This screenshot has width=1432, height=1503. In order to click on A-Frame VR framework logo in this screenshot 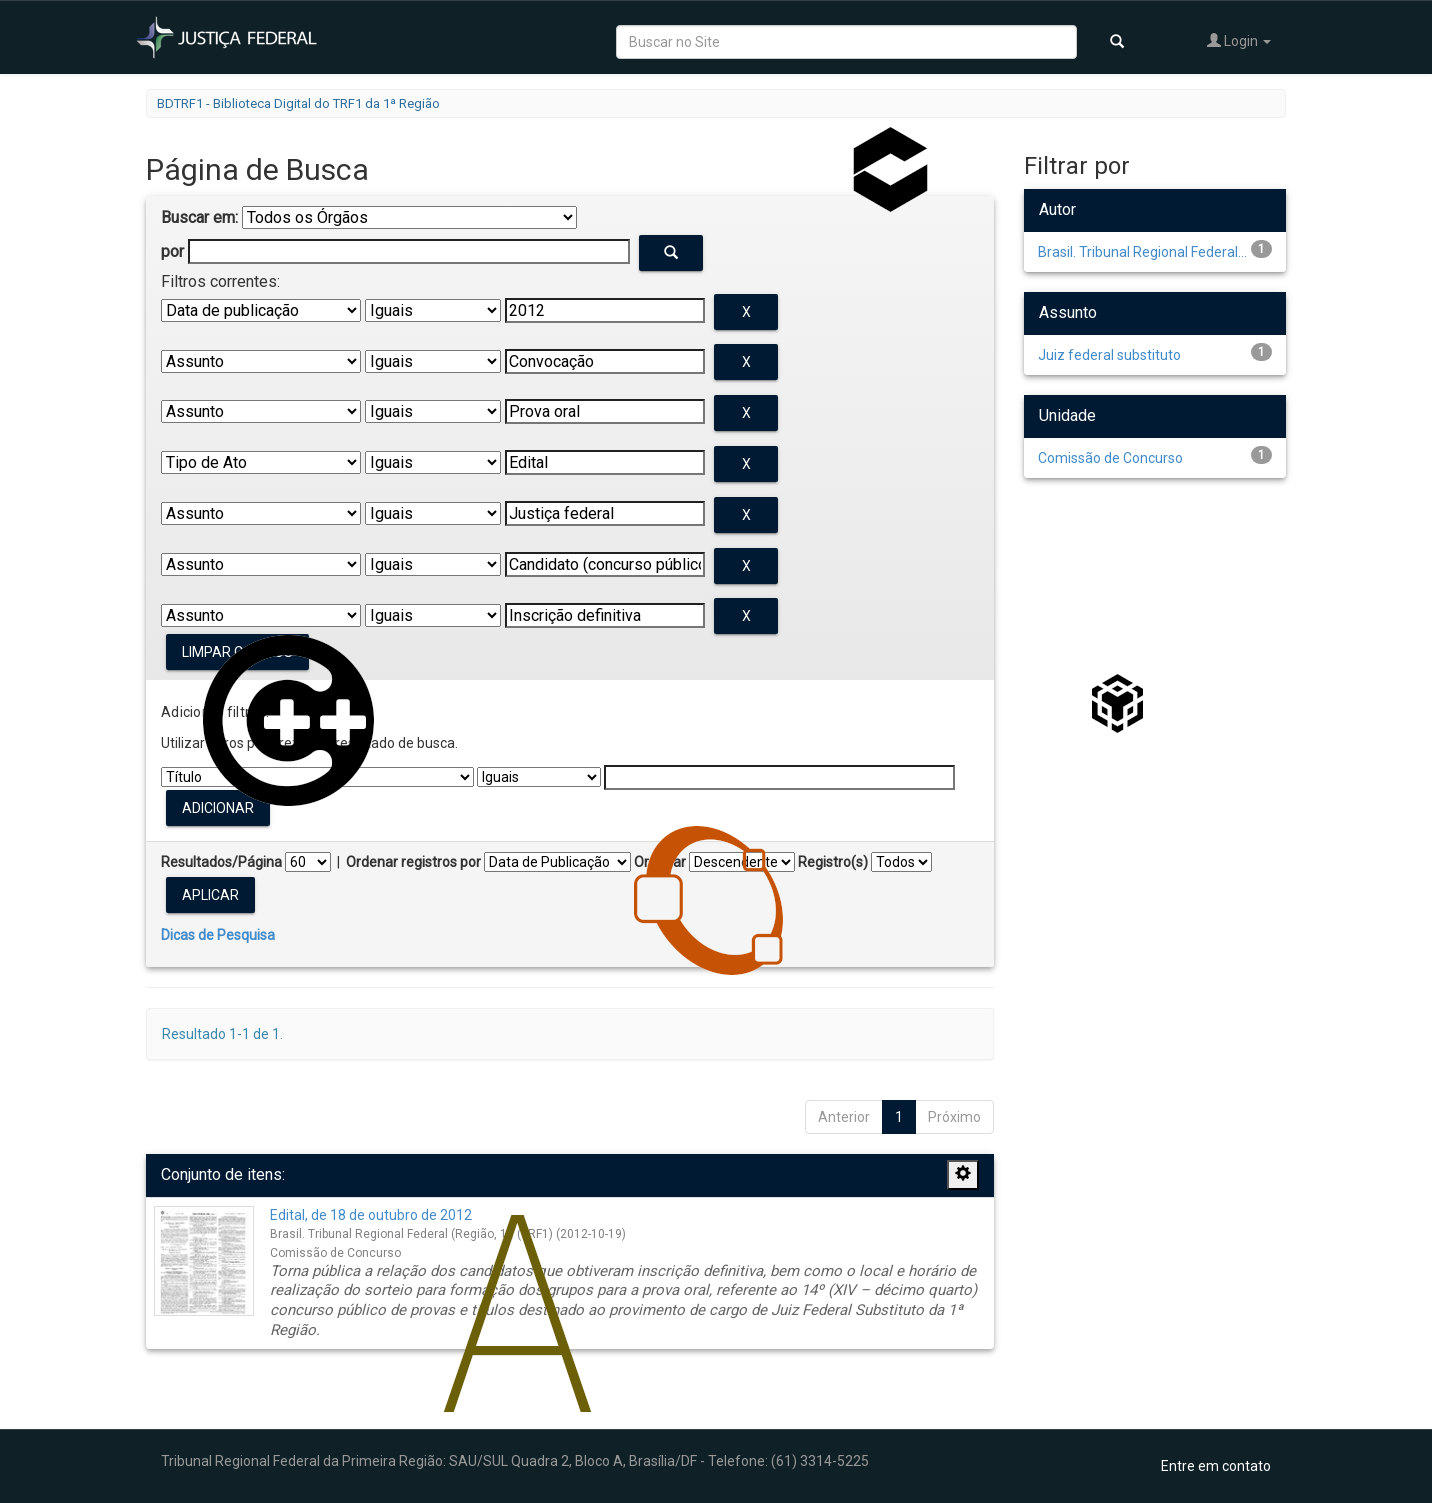, I will do `click(517, 1313)`.